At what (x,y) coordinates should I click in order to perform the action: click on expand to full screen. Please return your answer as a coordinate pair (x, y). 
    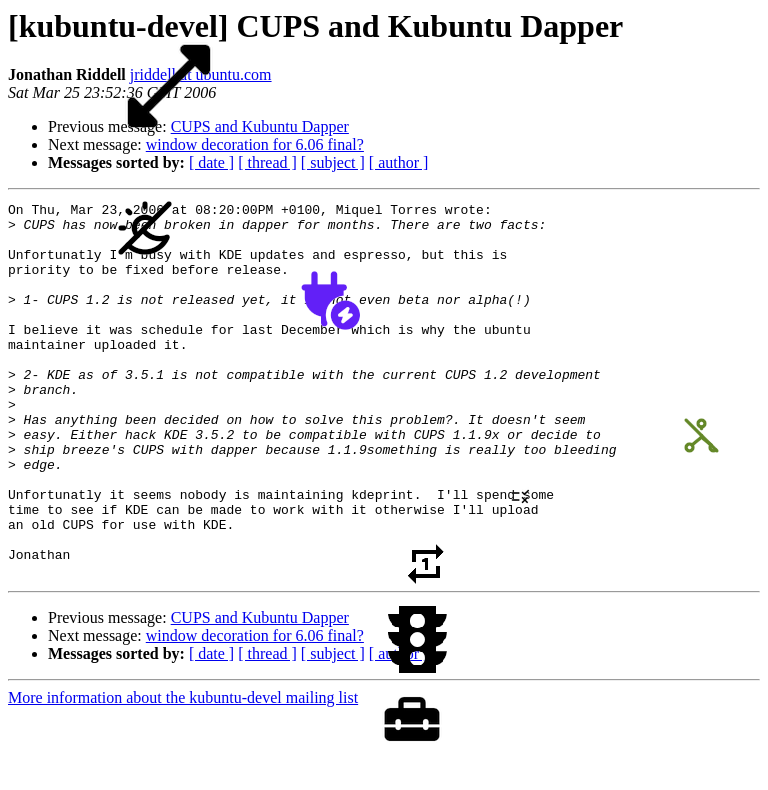
    Looking at the image, I should click on (169, 86).